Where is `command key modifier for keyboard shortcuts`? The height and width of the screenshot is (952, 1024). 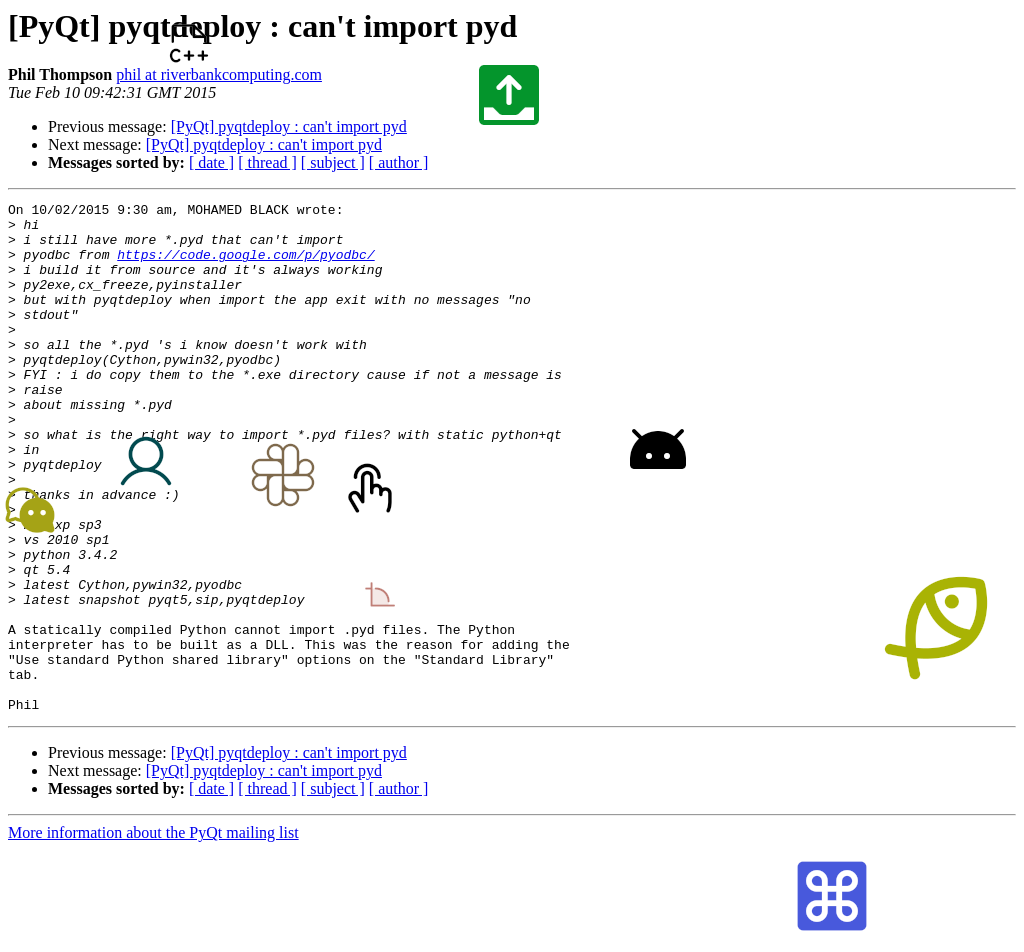 command key modifier for keyboard shortcuts is located at coordinates (832, 896).